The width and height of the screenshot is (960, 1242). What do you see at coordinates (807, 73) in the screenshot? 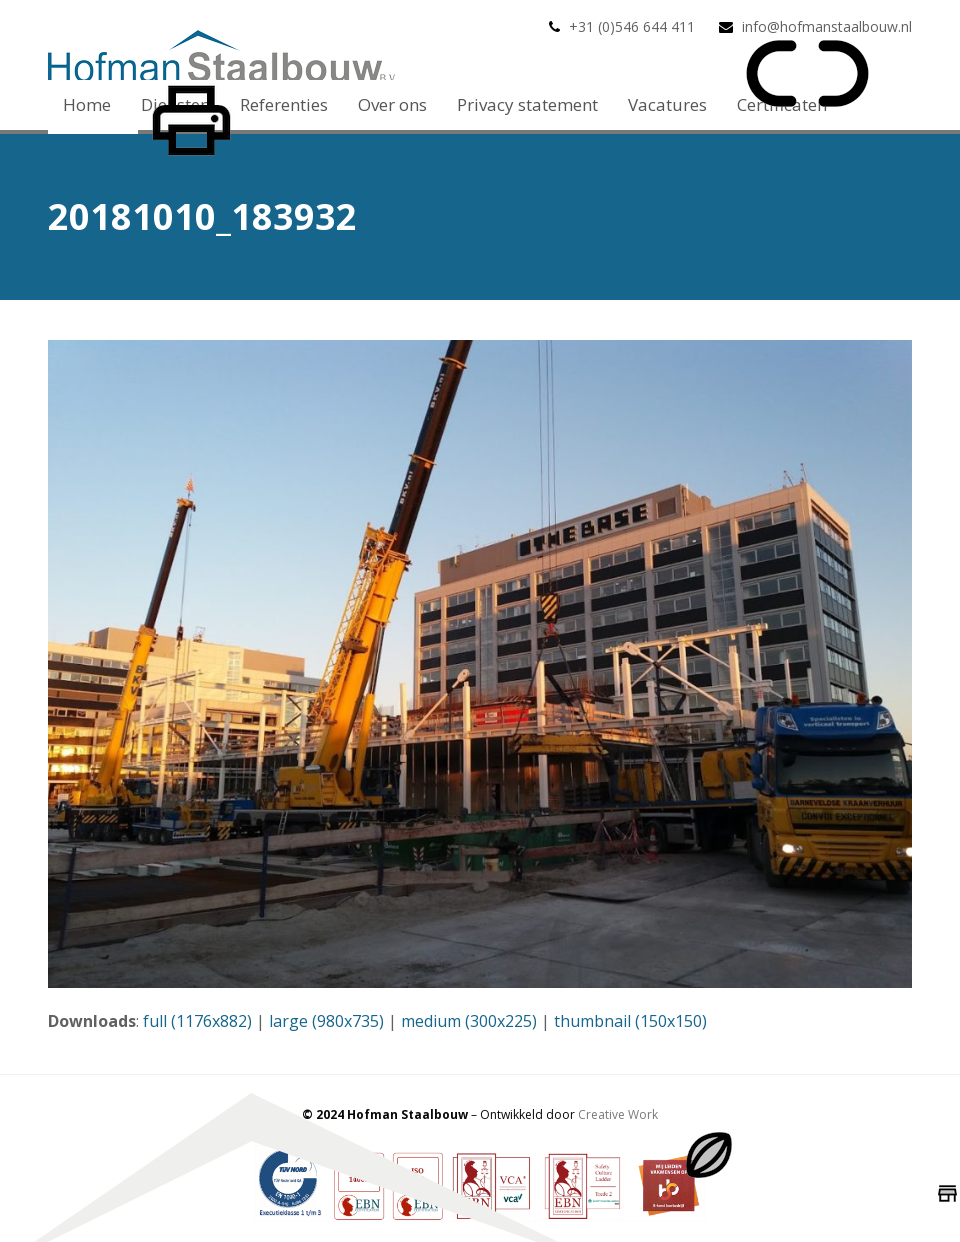
I see `disconnect or unlink connected accounts` at bounding box center [807, 73].